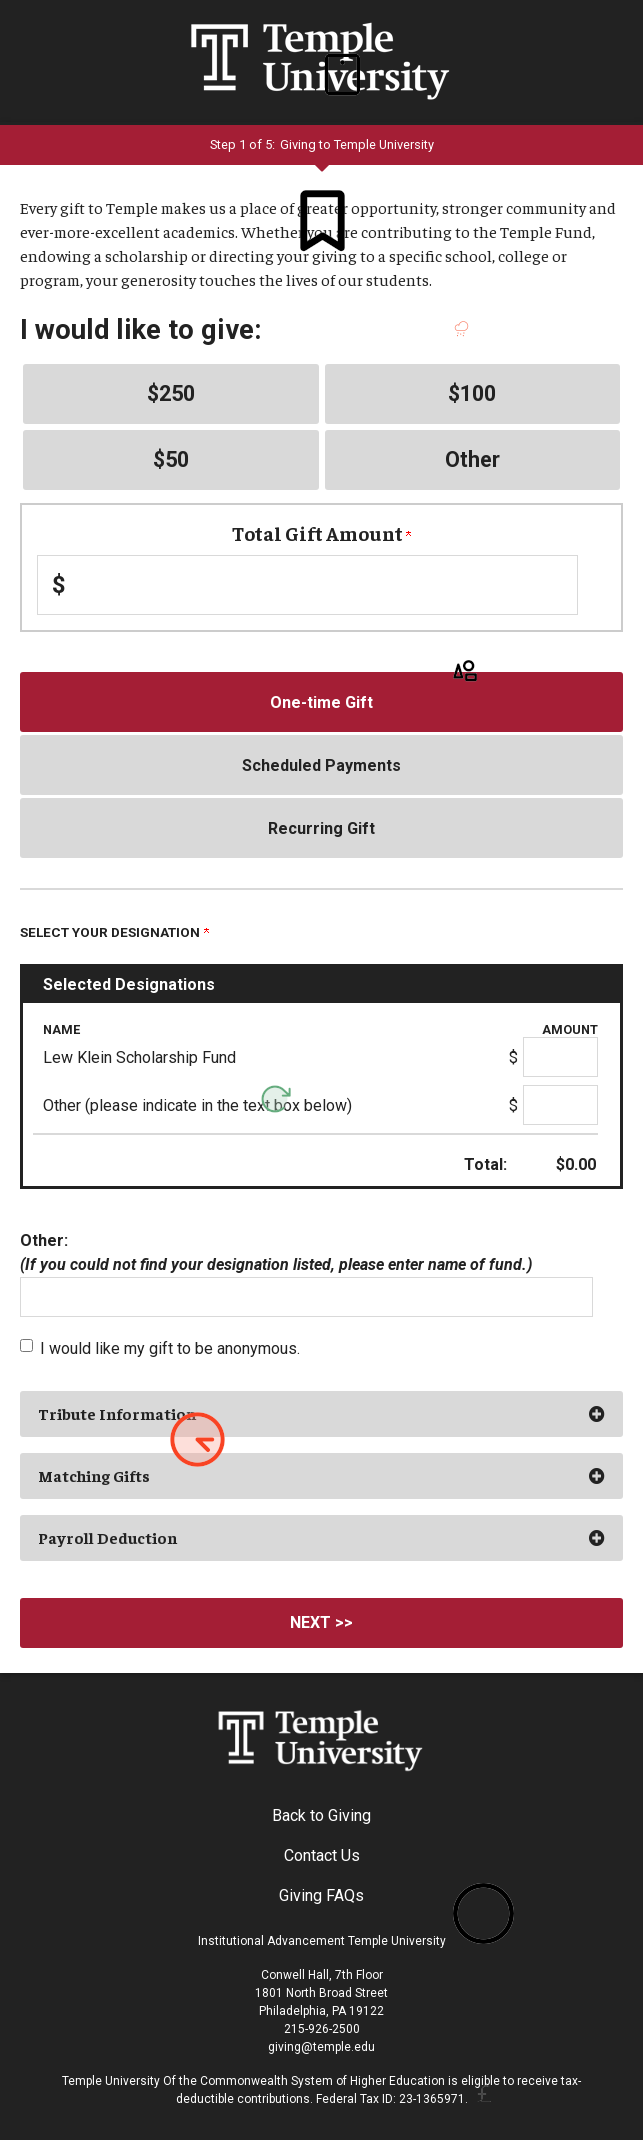 This screenshot has height=2140, width=643. I want to click on access shape tools or drawing options, so click(465, 671).